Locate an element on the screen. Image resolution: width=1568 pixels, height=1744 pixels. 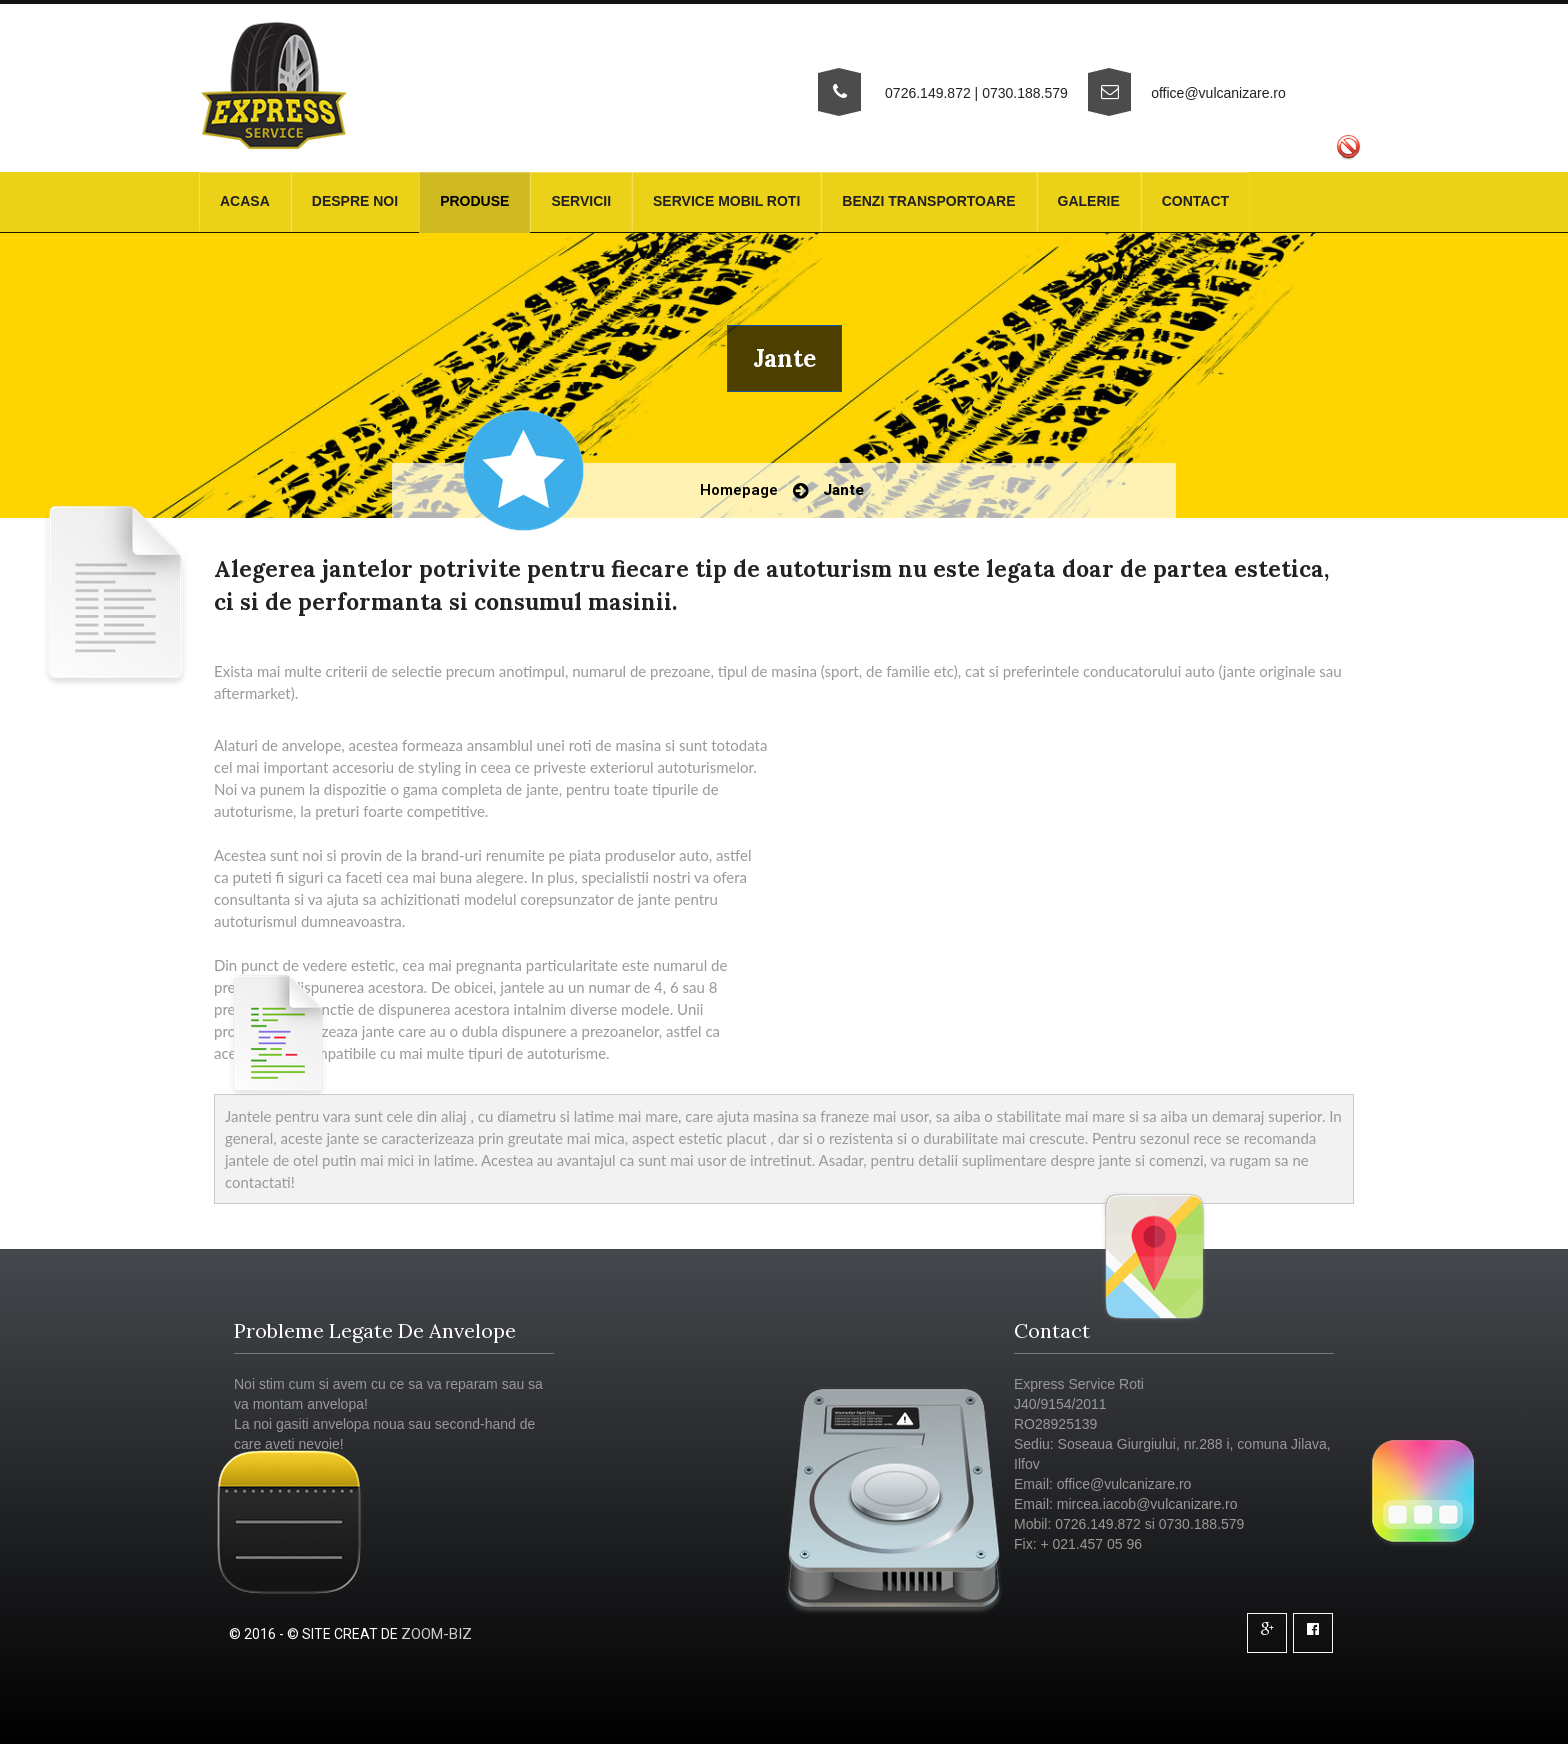
a geo+json geographic data file is located at coordinates (1154, 1256).